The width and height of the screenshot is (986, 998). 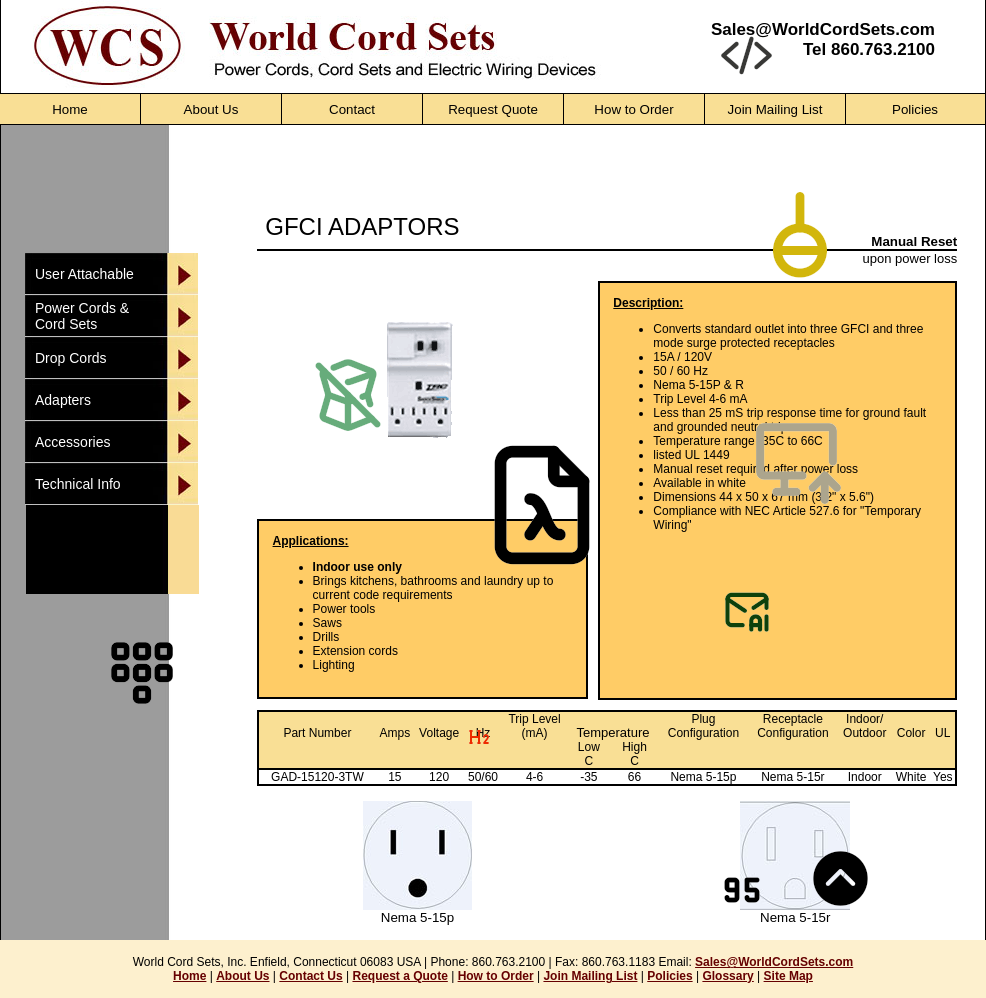 I want to click on scroll to top of page, so click(x=840, y=878).